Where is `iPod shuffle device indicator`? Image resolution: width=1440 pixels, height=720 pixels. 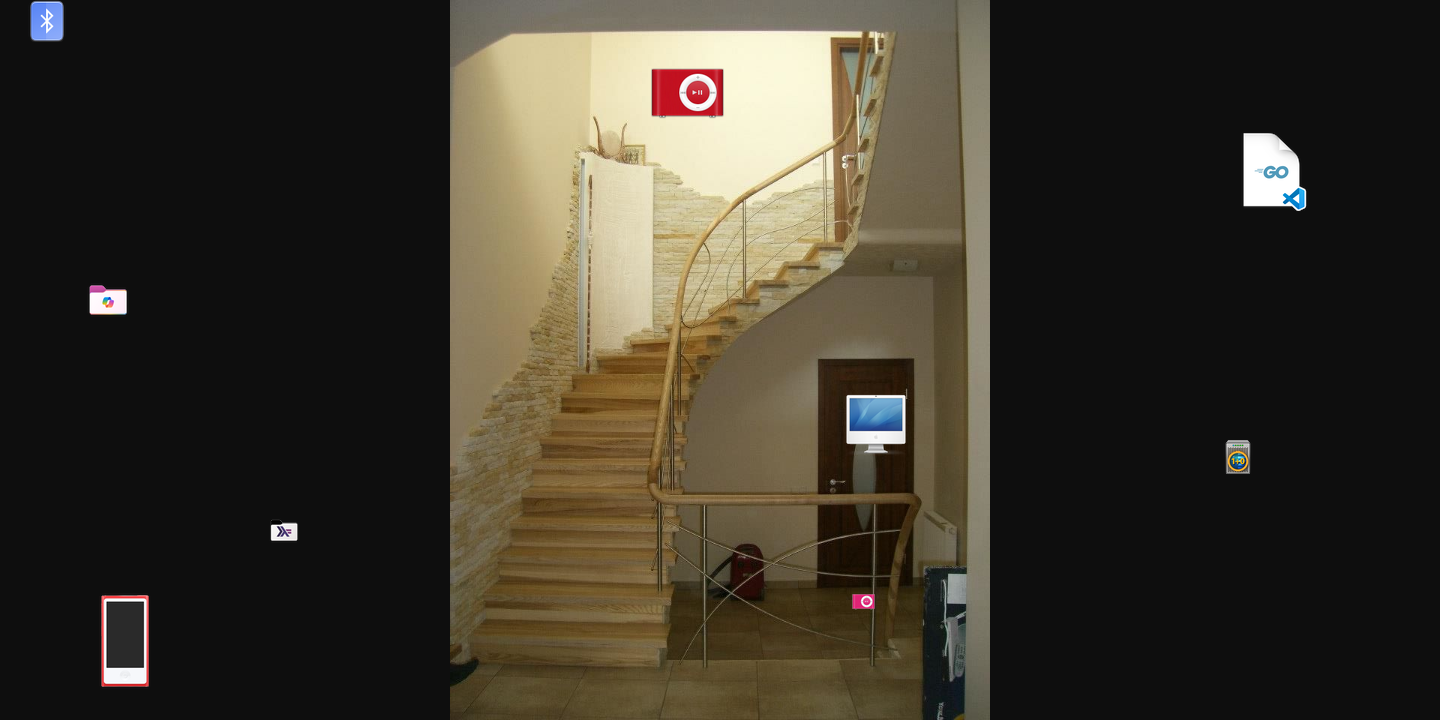
iPod shuffle device indicator is located at coordinates (687, 79).